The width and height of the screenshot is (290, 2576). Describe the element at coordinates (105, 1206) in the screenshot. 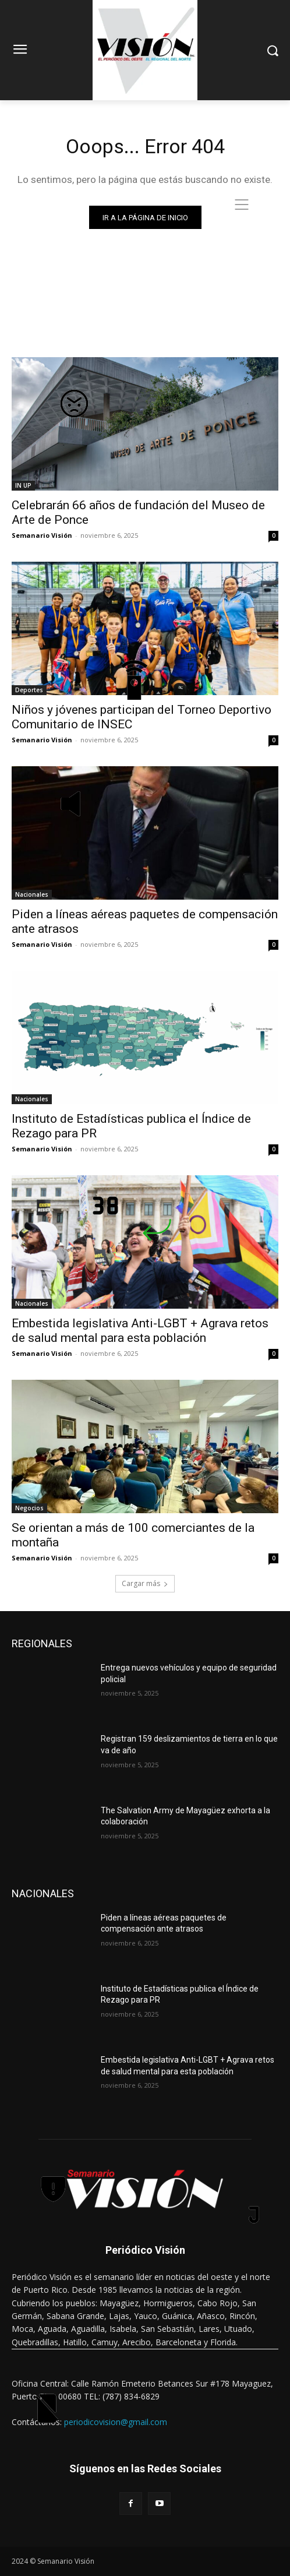

I see `indicates item number 38 in a list or sequence` at that location.